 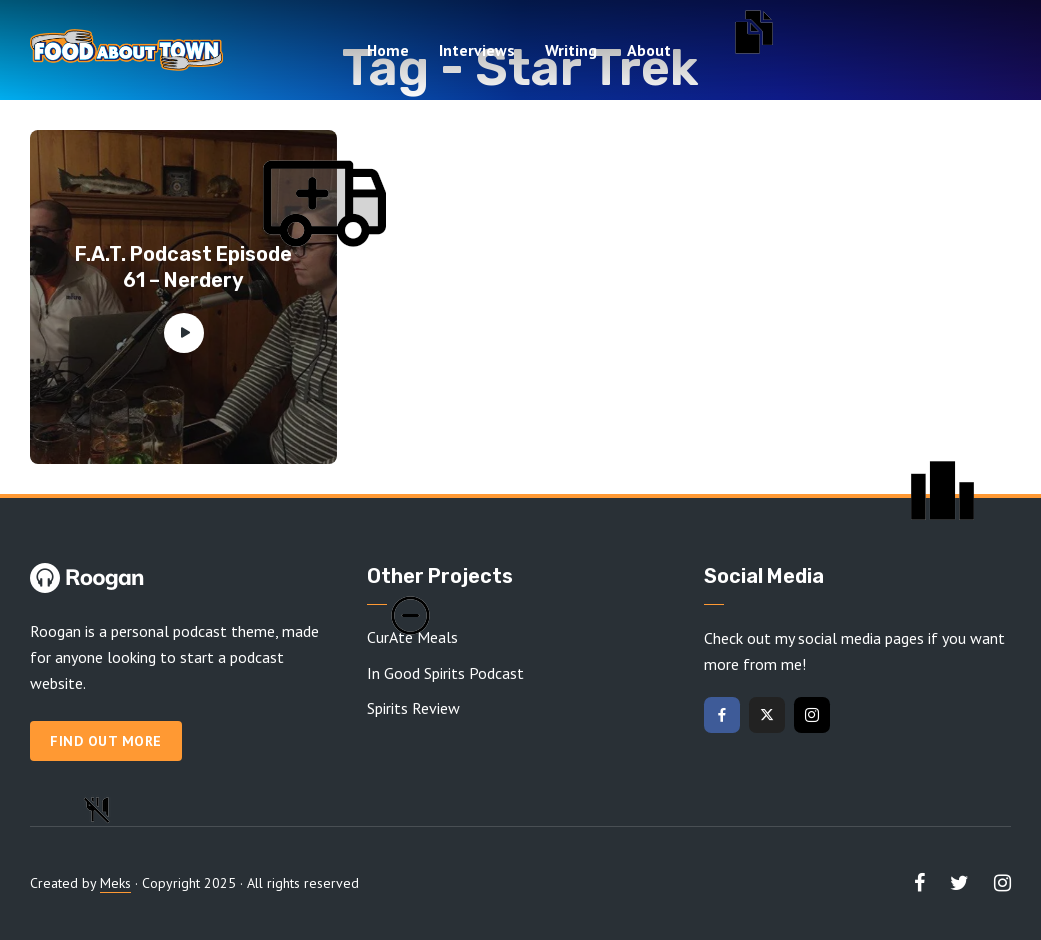 What do you see at coordinates (97, 809) in the screenshot?
I see `indicates no food or meals available` at bounding box center [97, 809].